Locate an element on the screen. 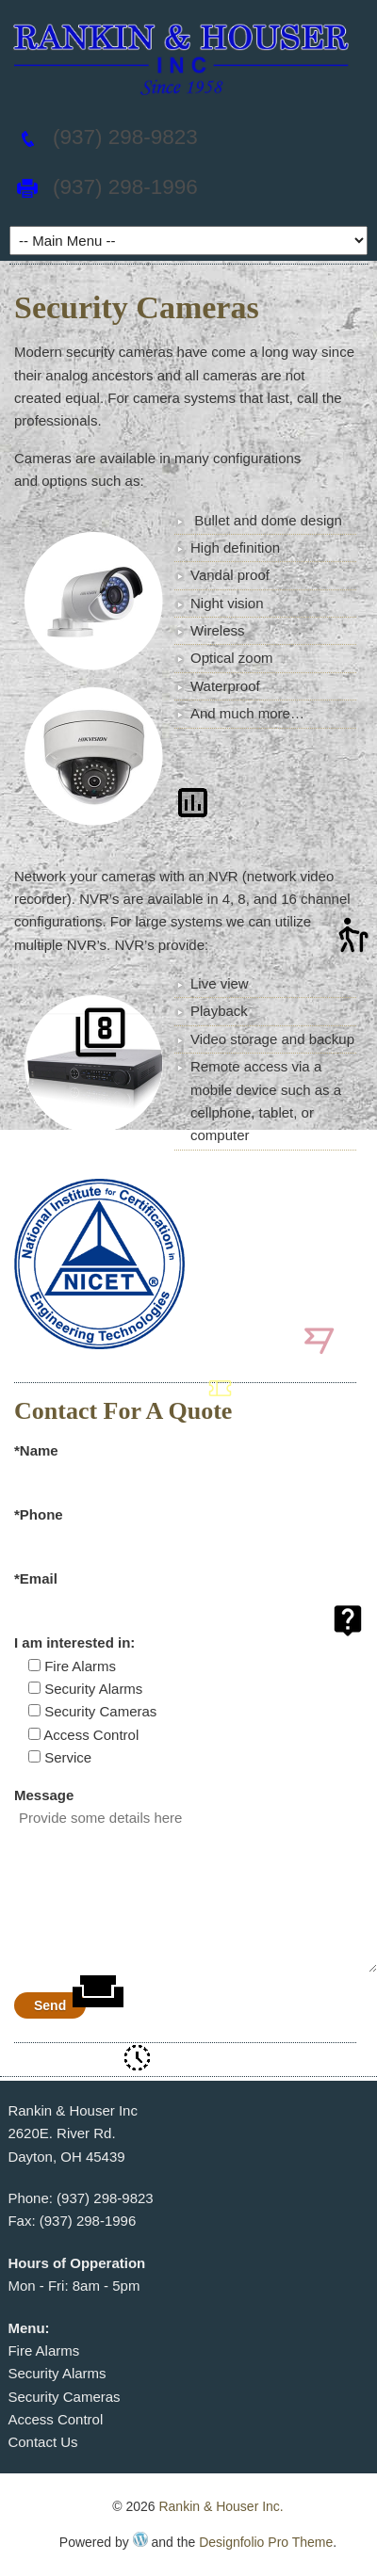  view your tickets or passes is located at coordinates (220, 1388).